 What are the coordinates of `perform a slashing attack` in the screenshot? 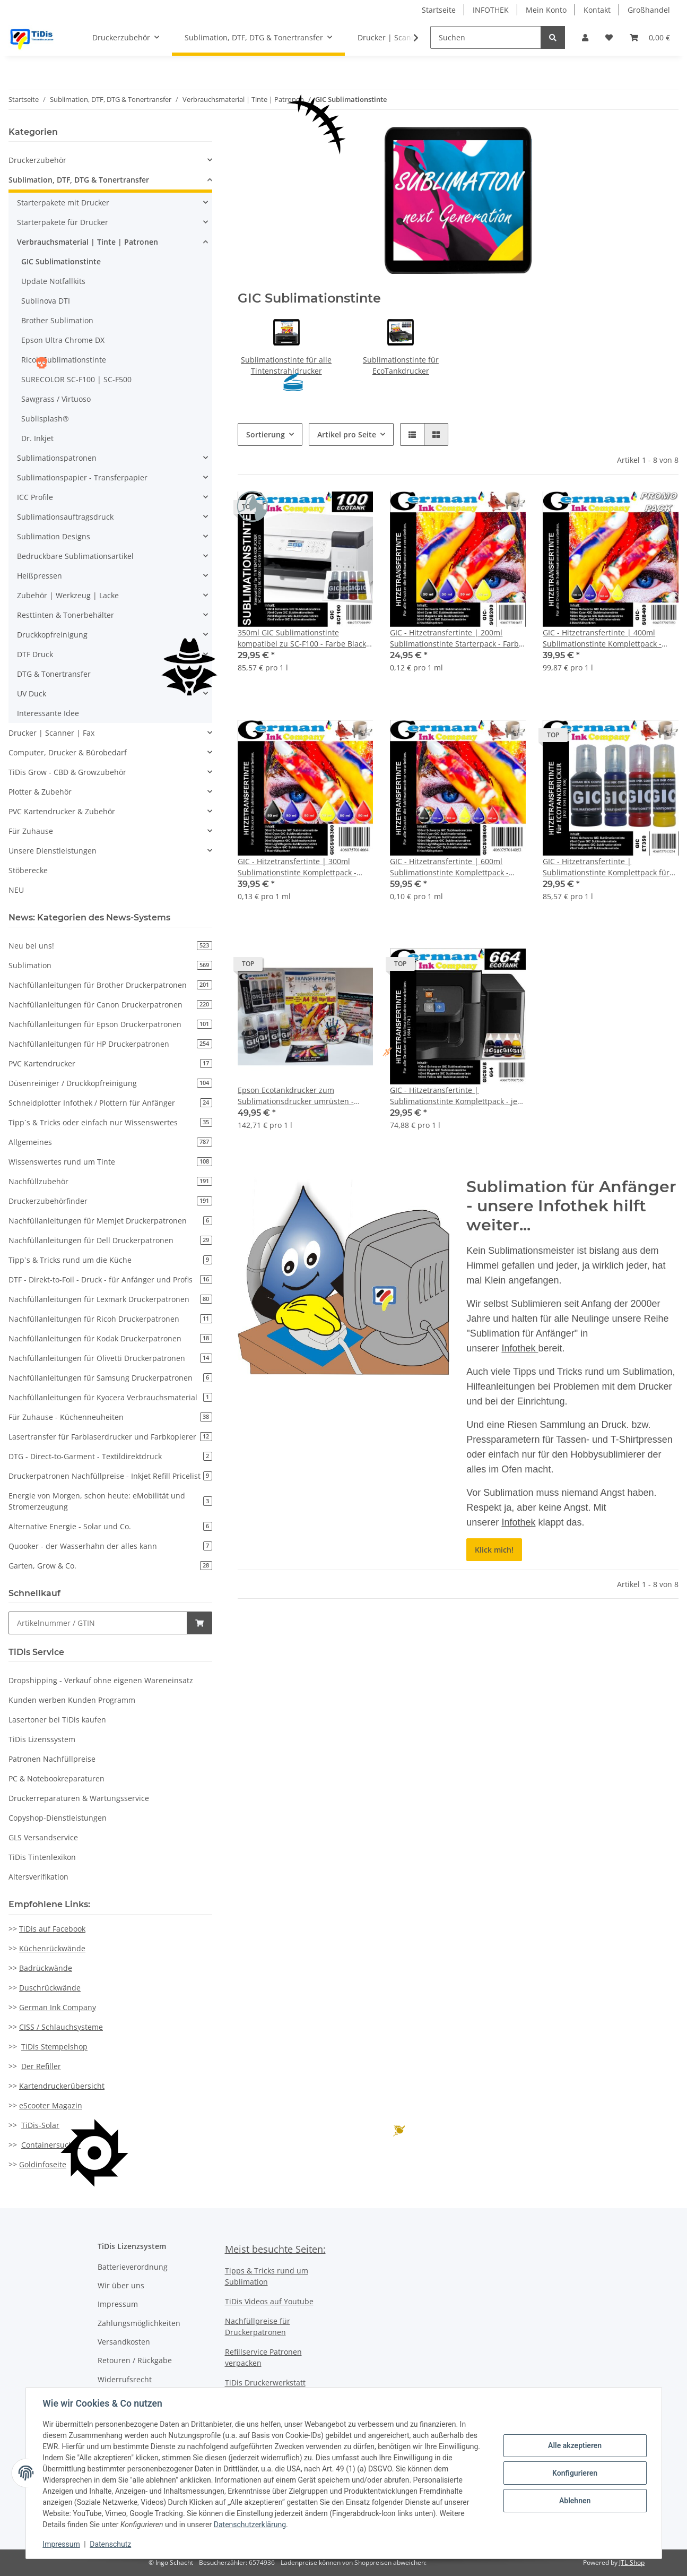 It's located at (399, 2131).